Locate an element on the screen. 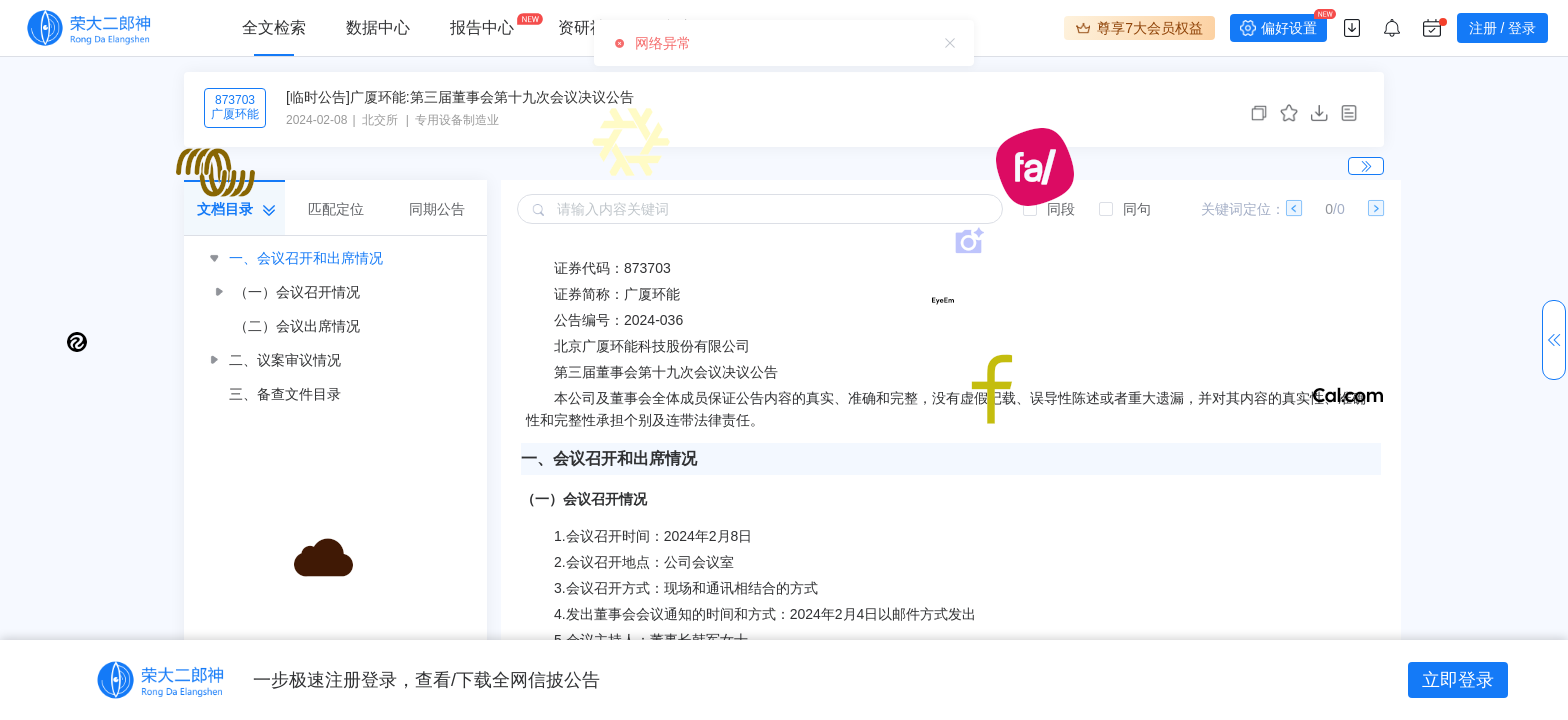 The image size is (1568, 720). open the EyeEm photography app is located at coordinates (943, 301).